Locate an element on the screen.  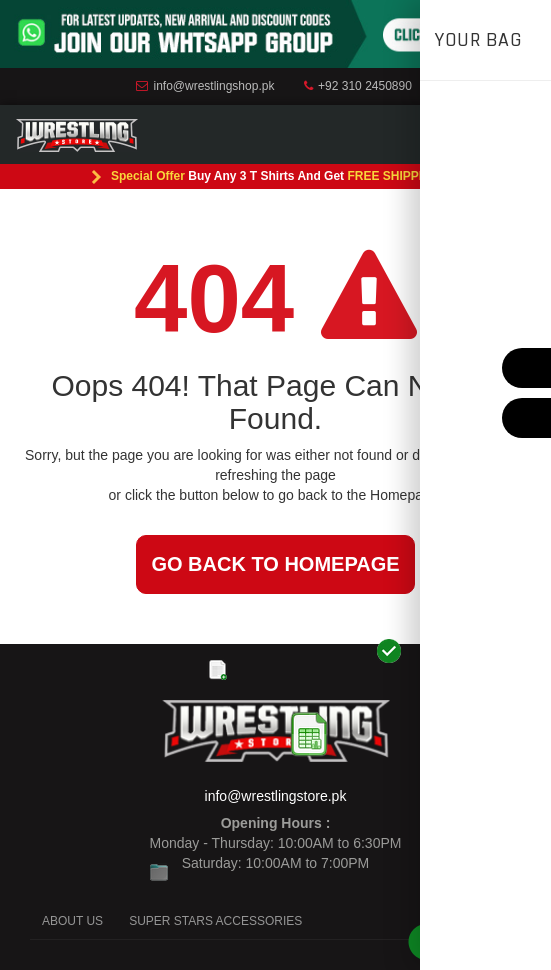
confirm or accept an action is located at coordinates (389, 651).